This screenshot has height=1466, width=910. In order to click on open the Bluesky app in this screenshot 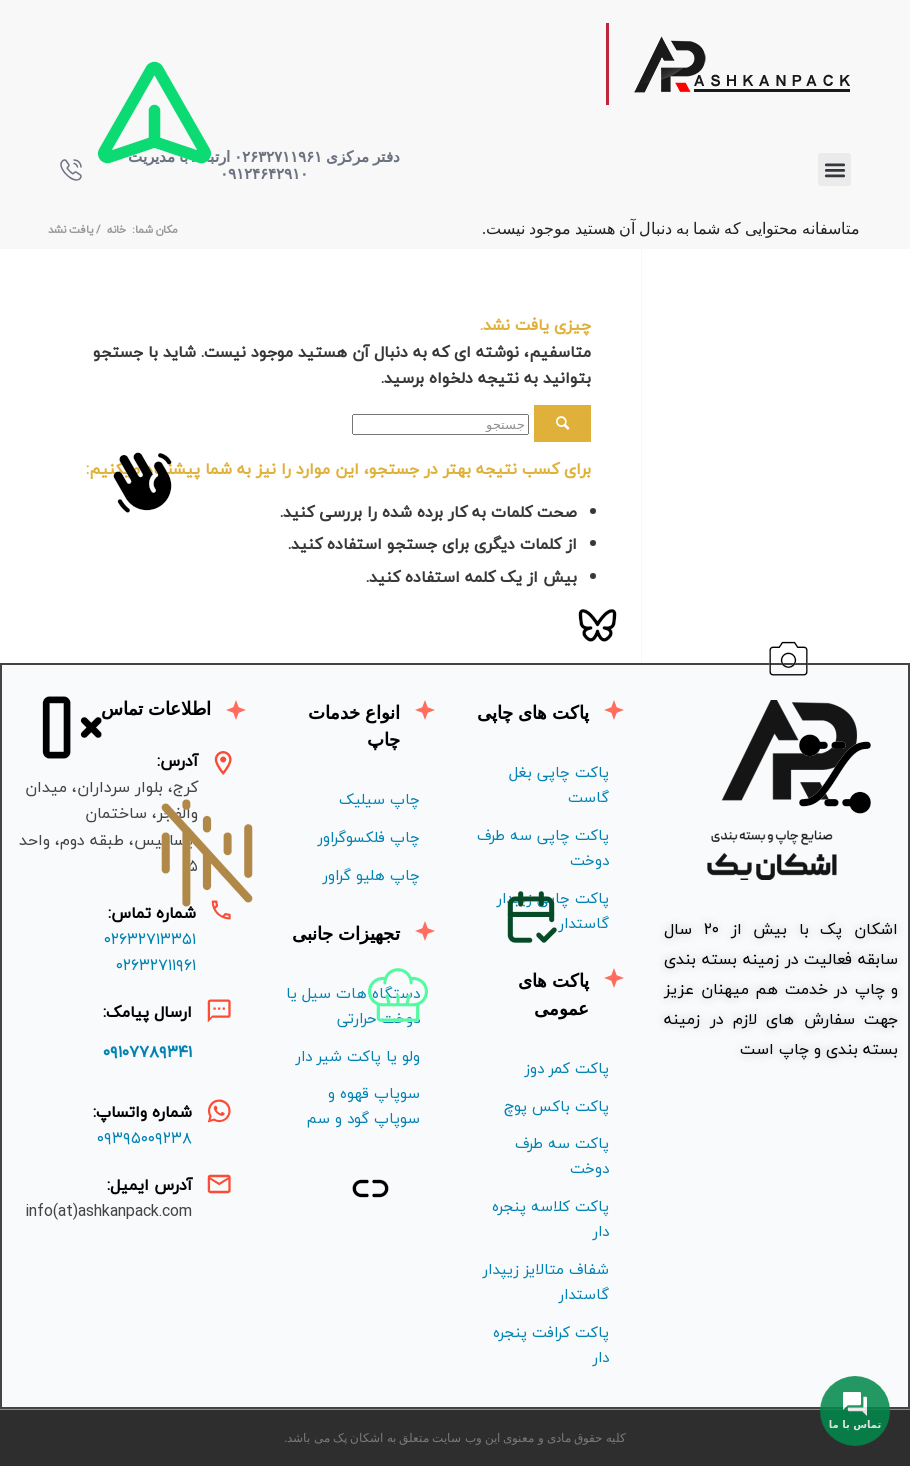, I will do `click(597, 624)`.